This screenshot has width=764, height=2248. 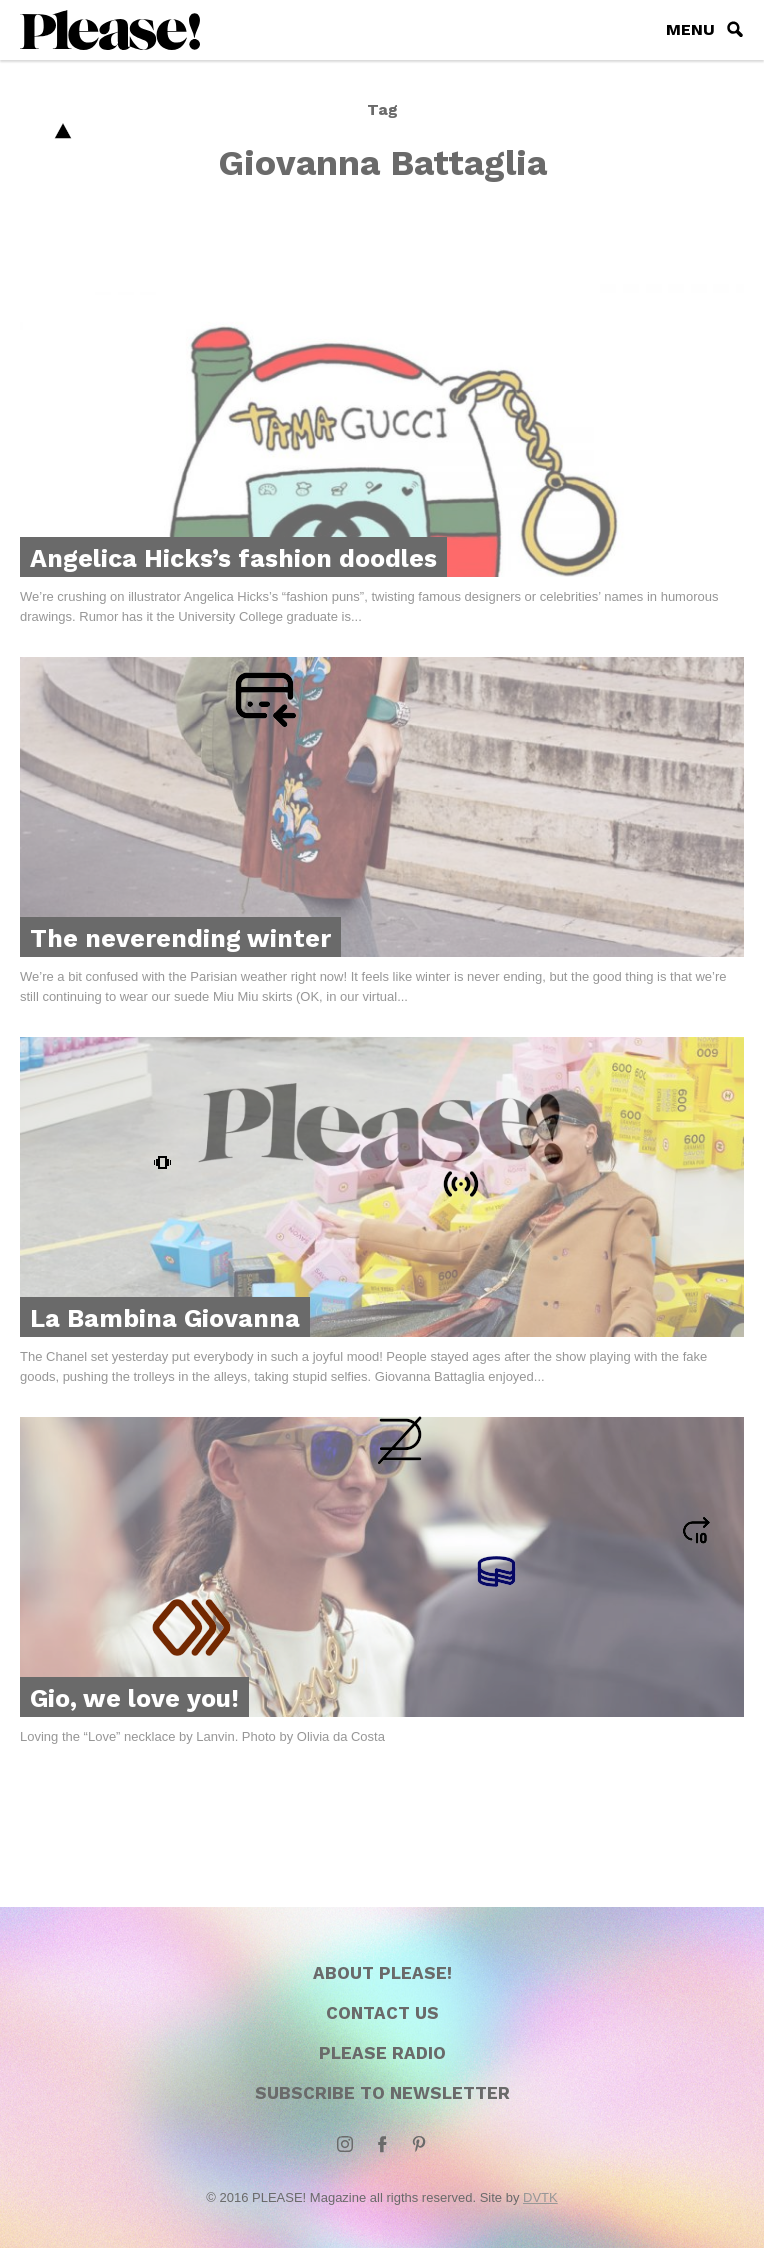 What do you see at coordinates (697, 1531) in the screenshot?
I see `skip forward 10 seconds` at bounding box center [697, 1531].